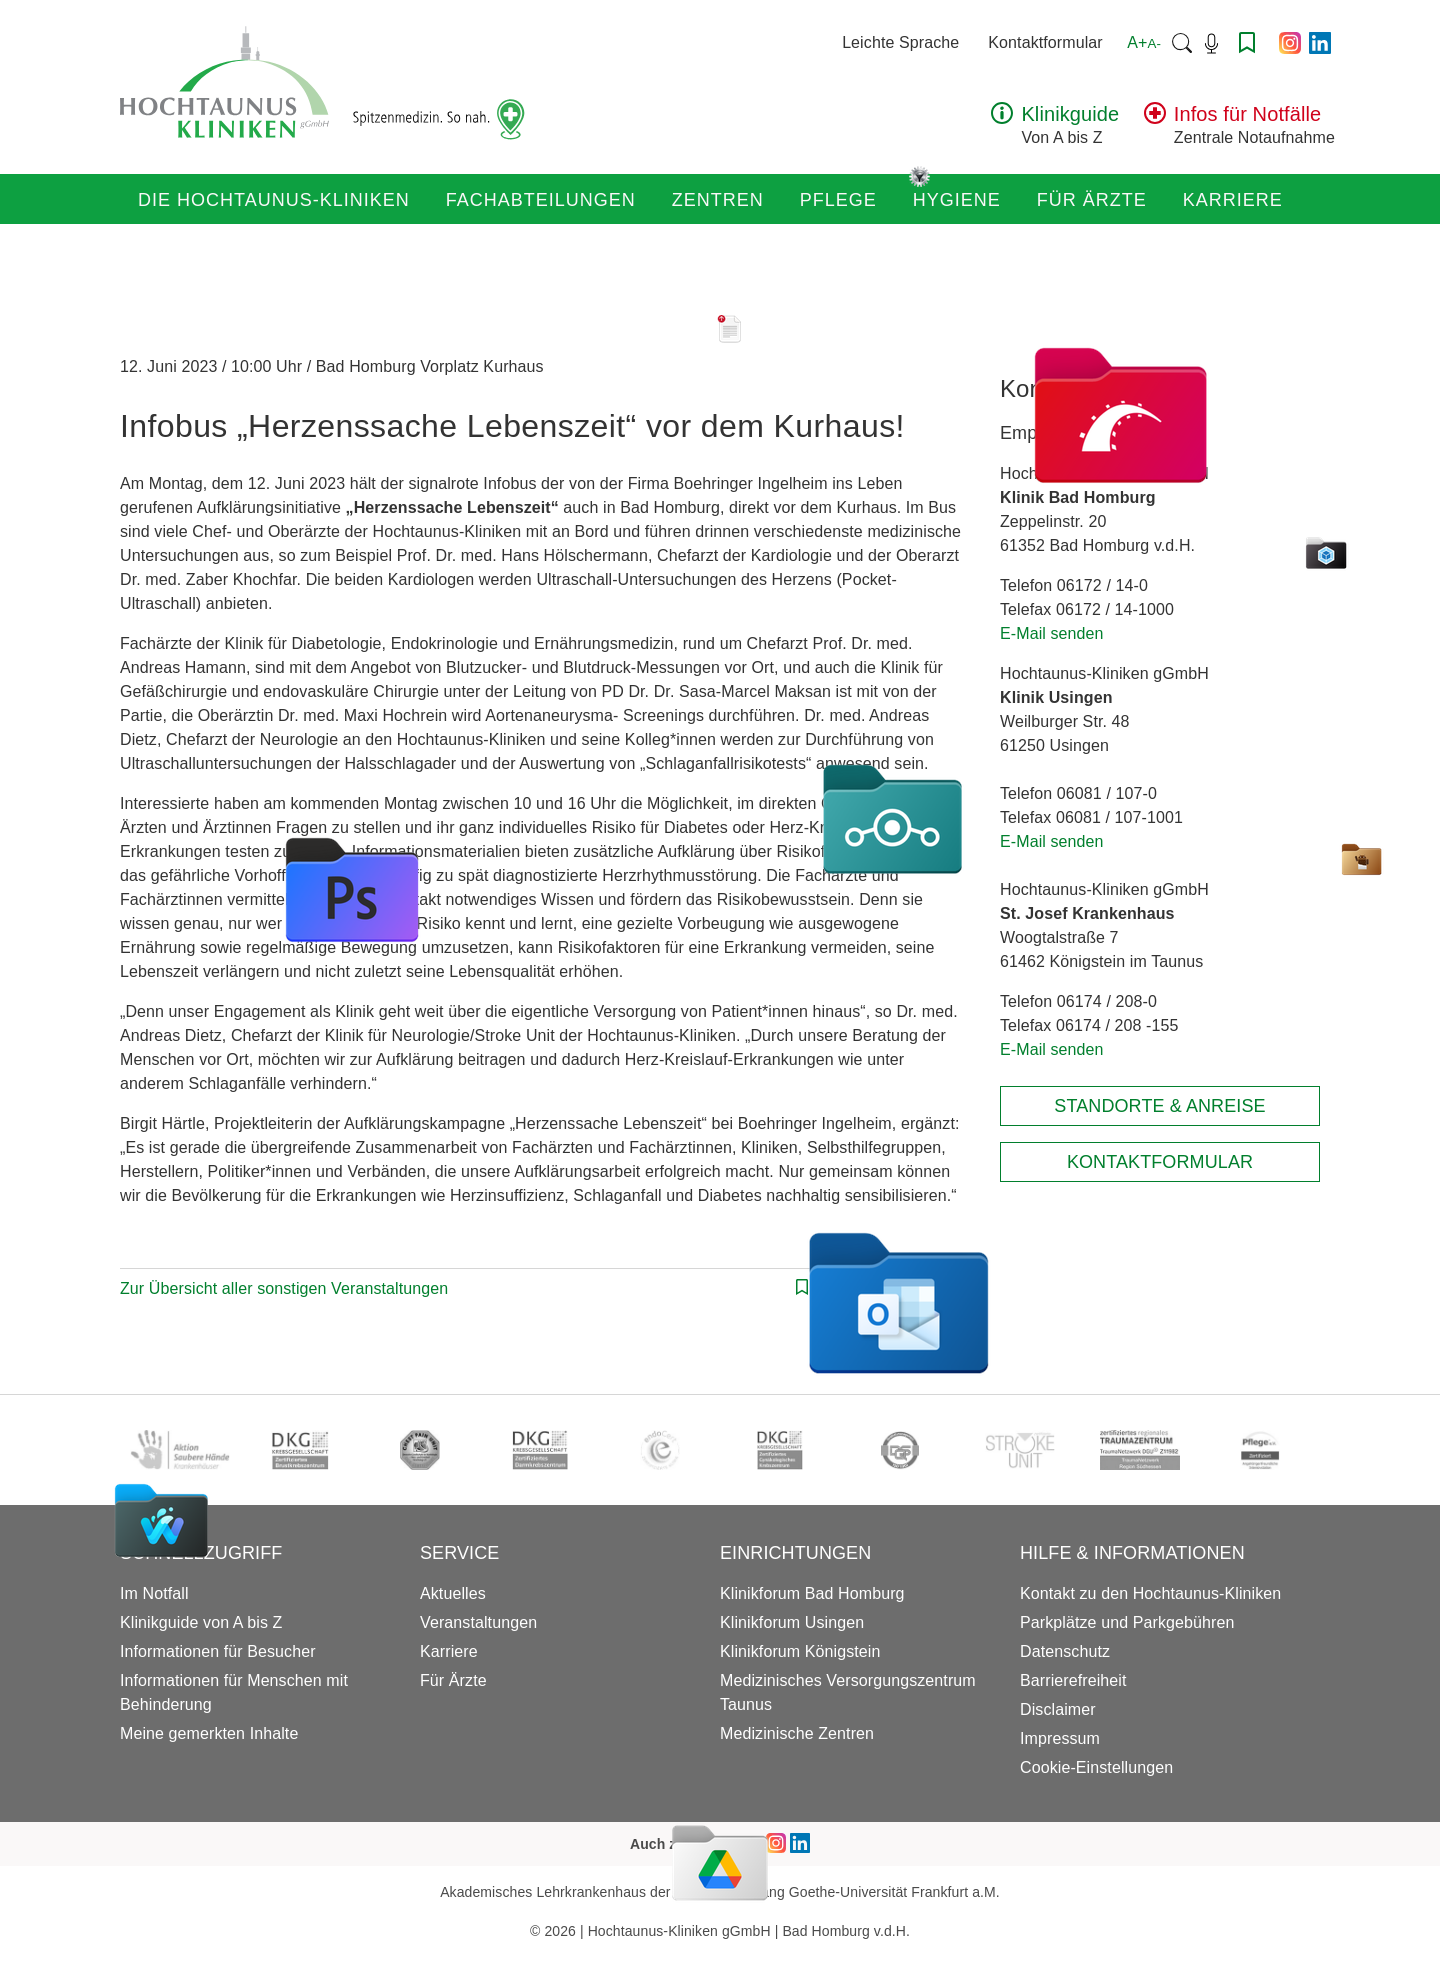 The image size is (1440, 1972). Describe the element at coordinates (161, 1523) in the screenshot. I see `open waterfox browser files folder` at that location.